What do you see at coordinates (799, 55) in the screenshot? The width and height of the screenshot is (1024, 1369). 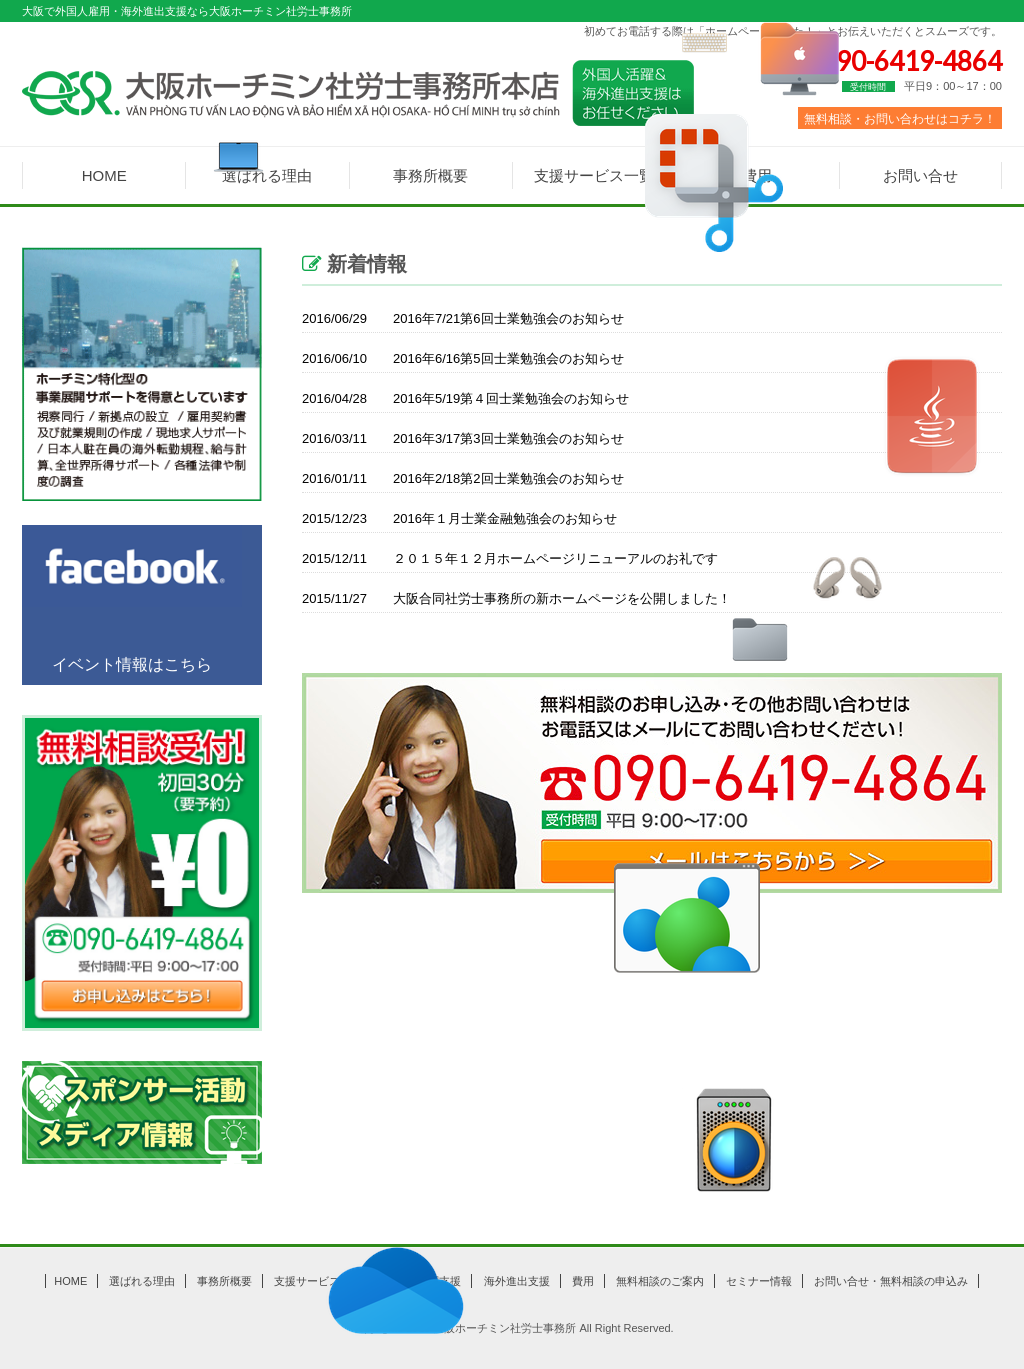 I see `open mac desktop files folder` at bounding box center [799, 55].